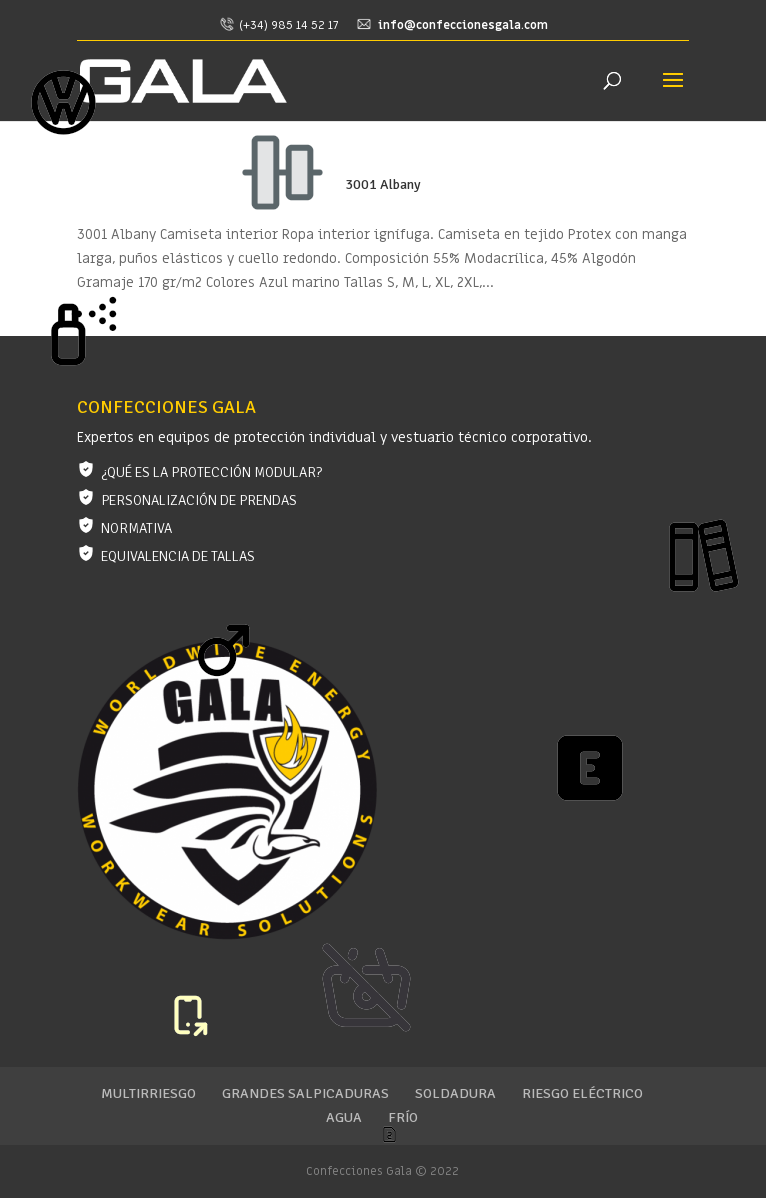 The height and width of the screenshot is (1198, 766). I want to click on align objects to vertical center, so click(282, 172).